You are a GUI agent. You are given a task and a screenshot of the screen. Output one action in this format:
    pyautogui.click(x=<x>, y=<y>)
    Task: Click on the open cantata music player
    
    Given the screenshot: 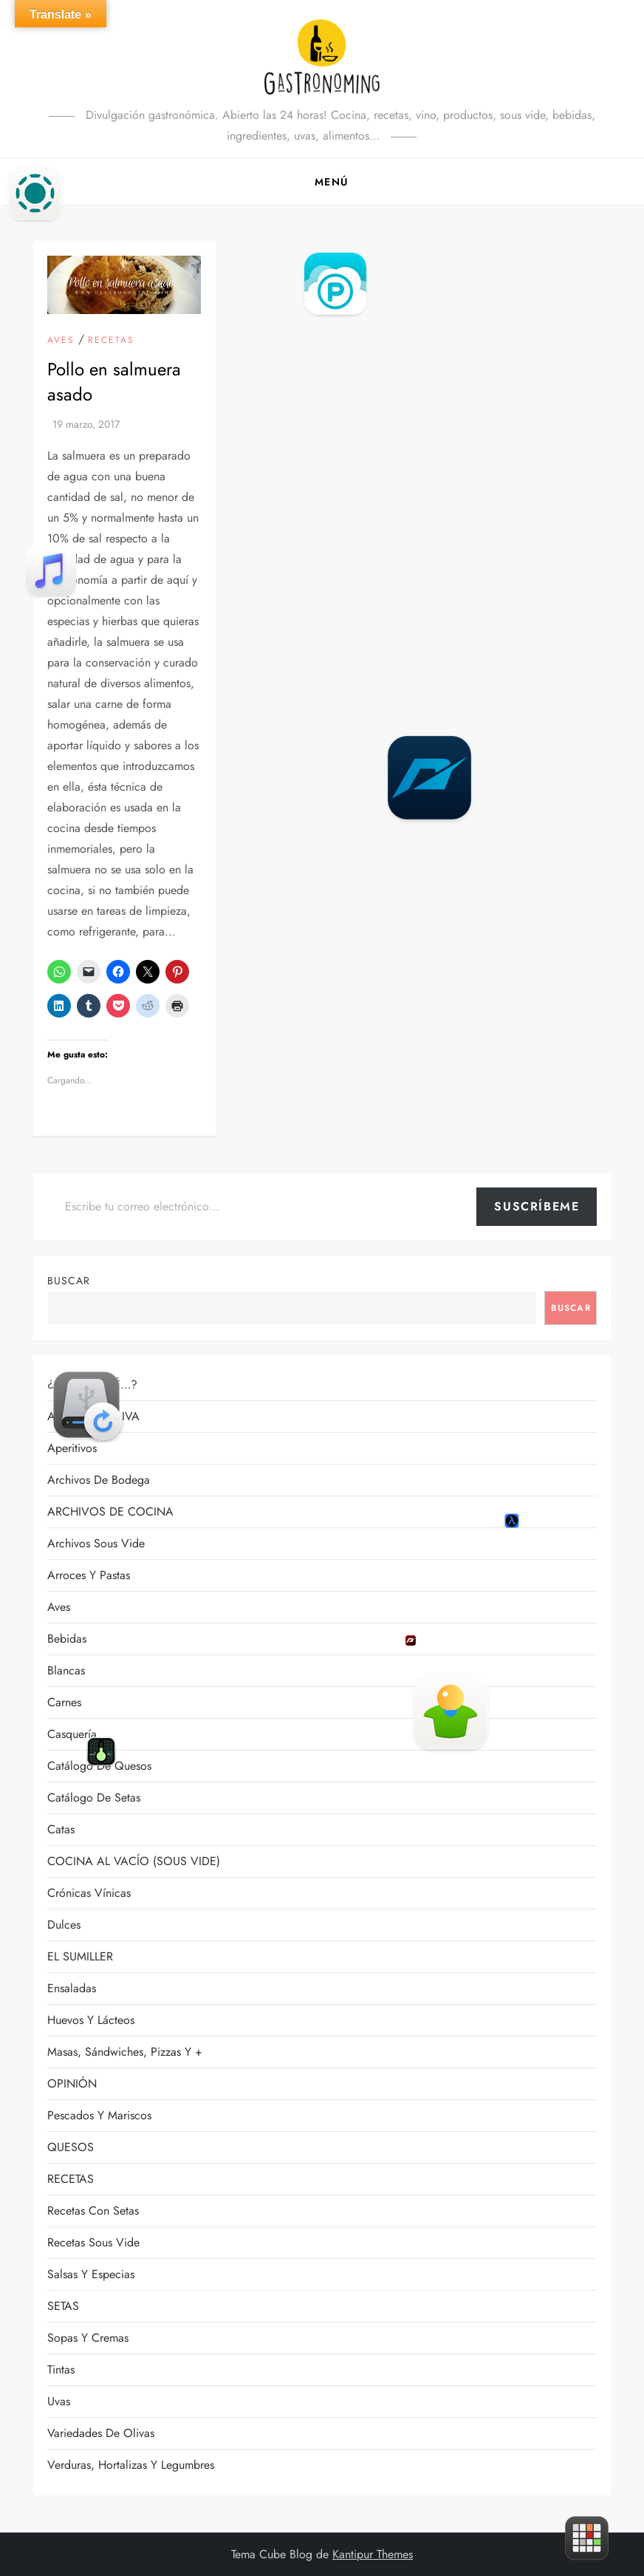 What is the action you would take?
    pyautogui.click(x=51, y=571)
    